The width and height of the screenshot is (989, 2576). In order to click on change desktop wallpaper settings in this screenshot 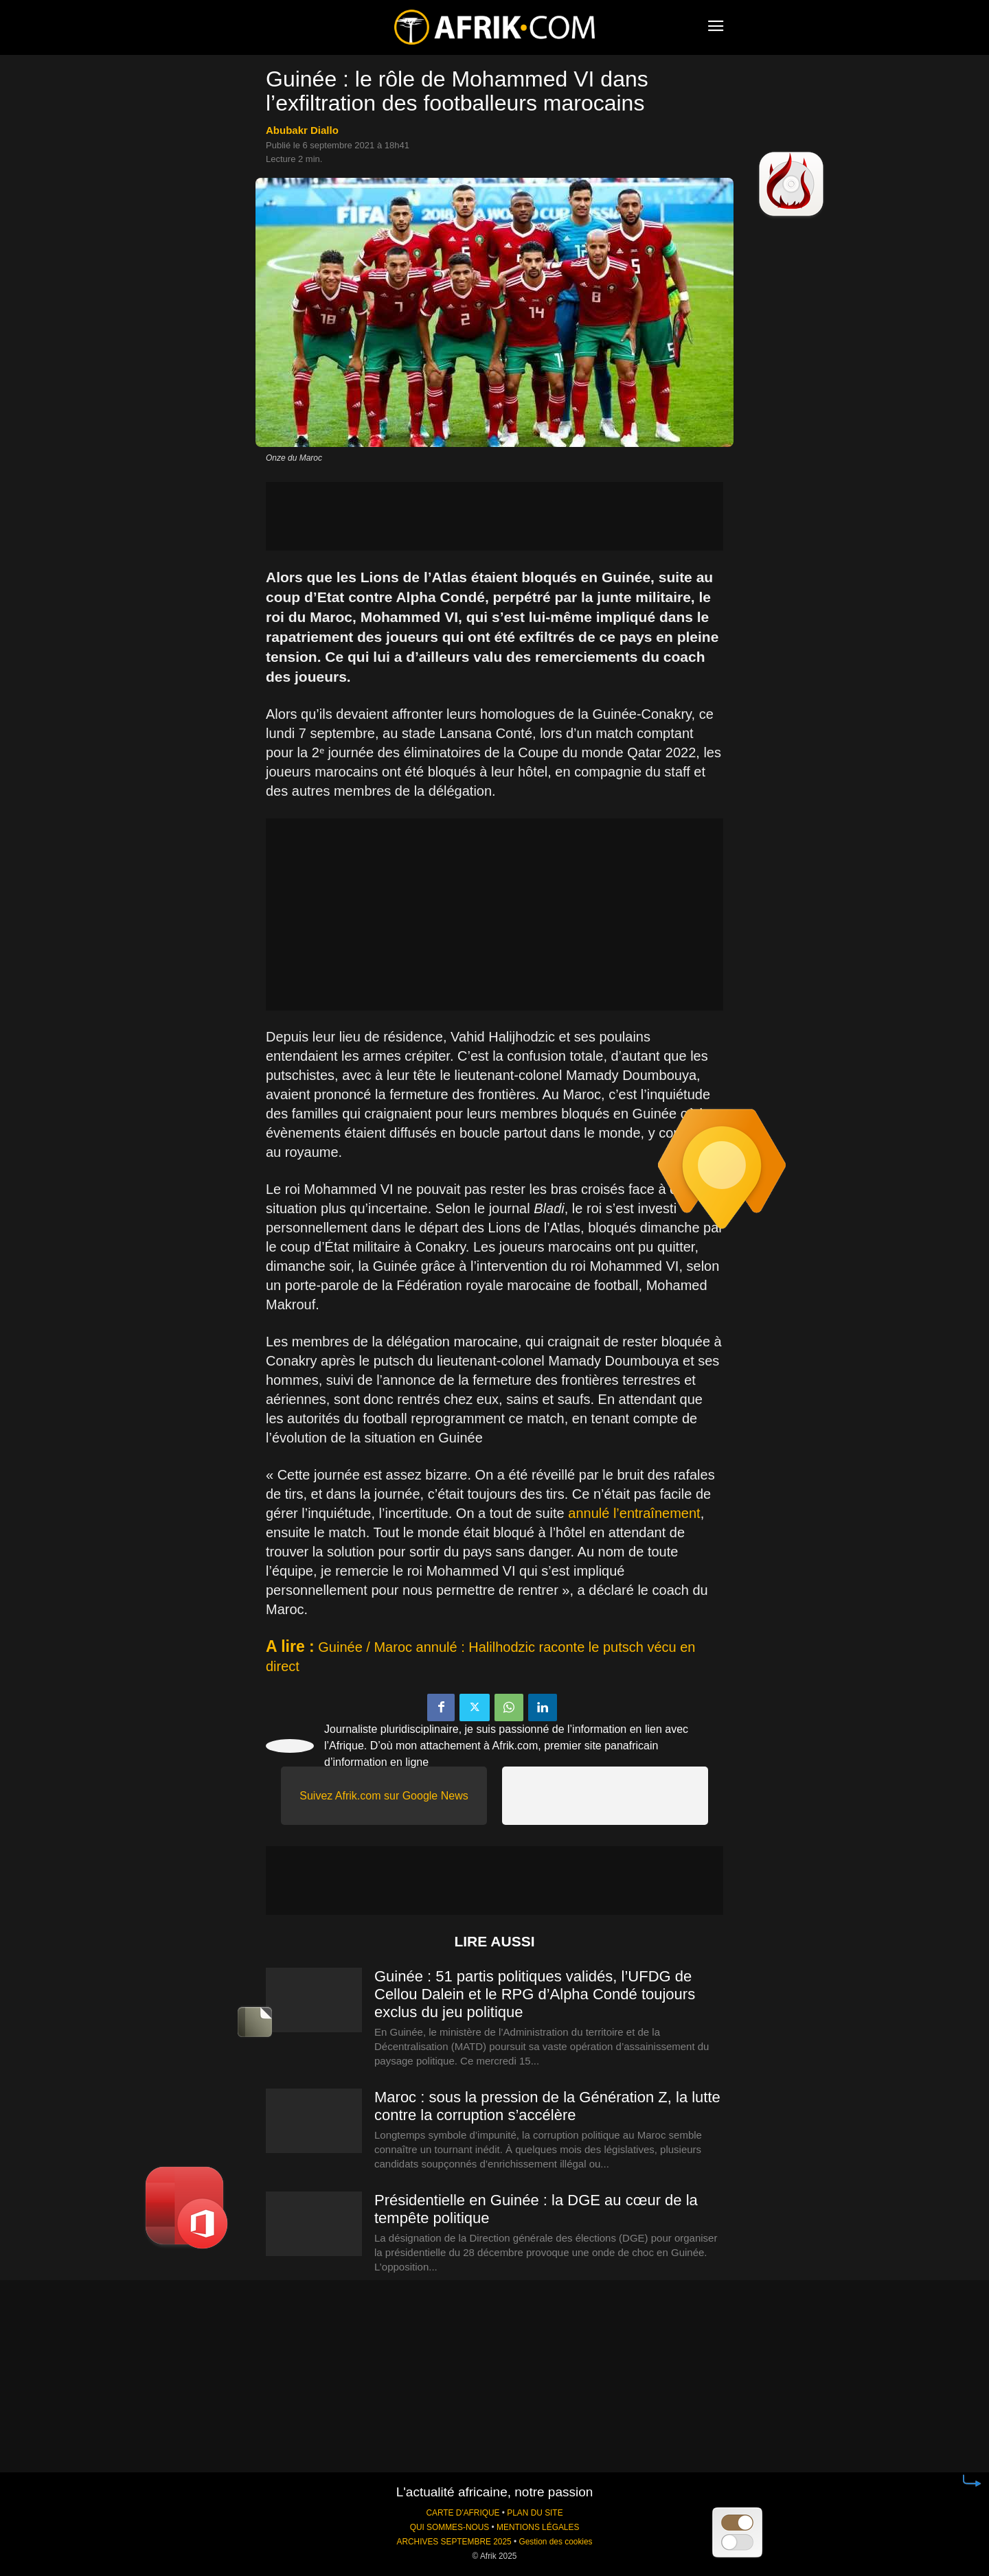, I will do `click(255, 2021)`.